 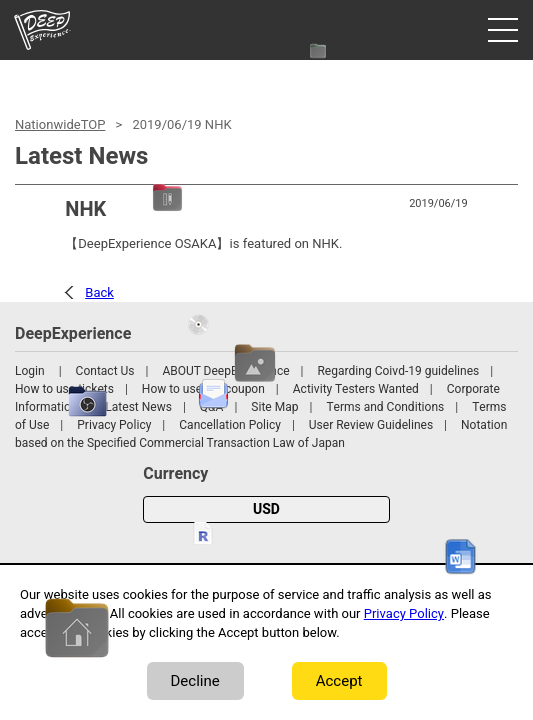 What do you see at coordinates (77, 628) in the screenshot?
I see `access your home folder` at bounding box center [77, 628].